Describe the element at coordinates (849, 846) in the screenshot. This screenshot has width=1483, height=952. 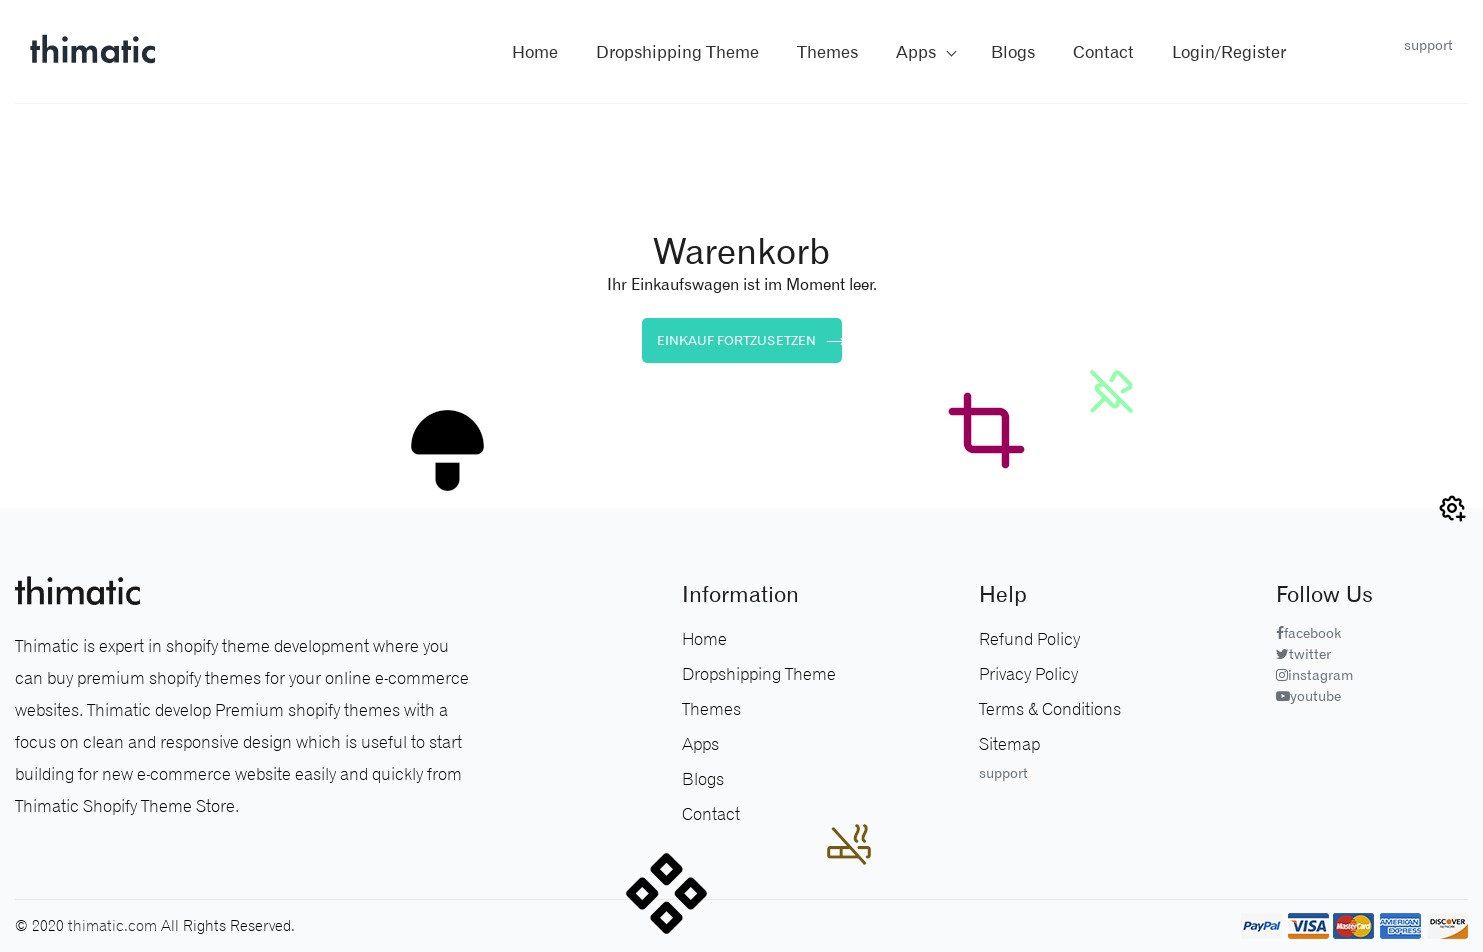
I see `no smoking zone indicator` at that location.